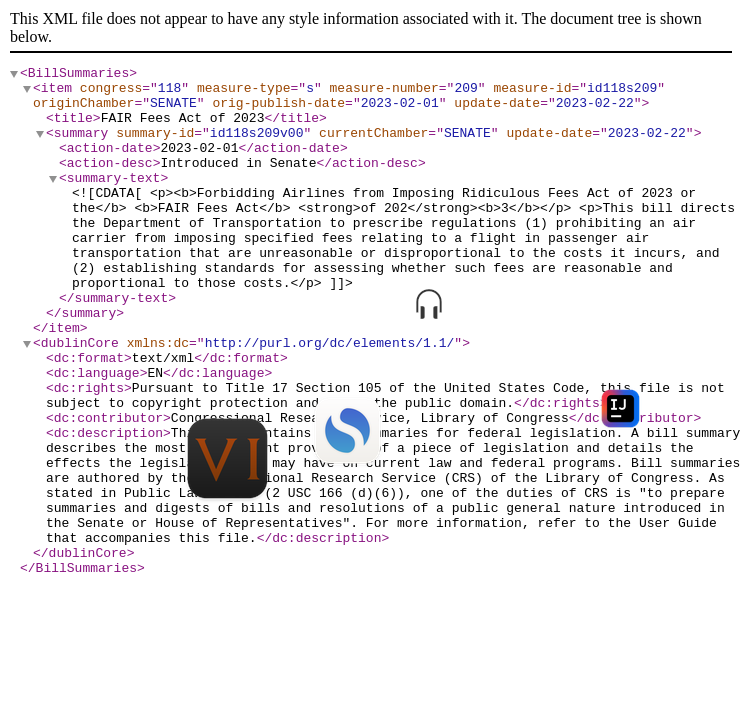 This screenshot has height=720, width=742. I want to click on audio output set to headphones, so click(429, 304).